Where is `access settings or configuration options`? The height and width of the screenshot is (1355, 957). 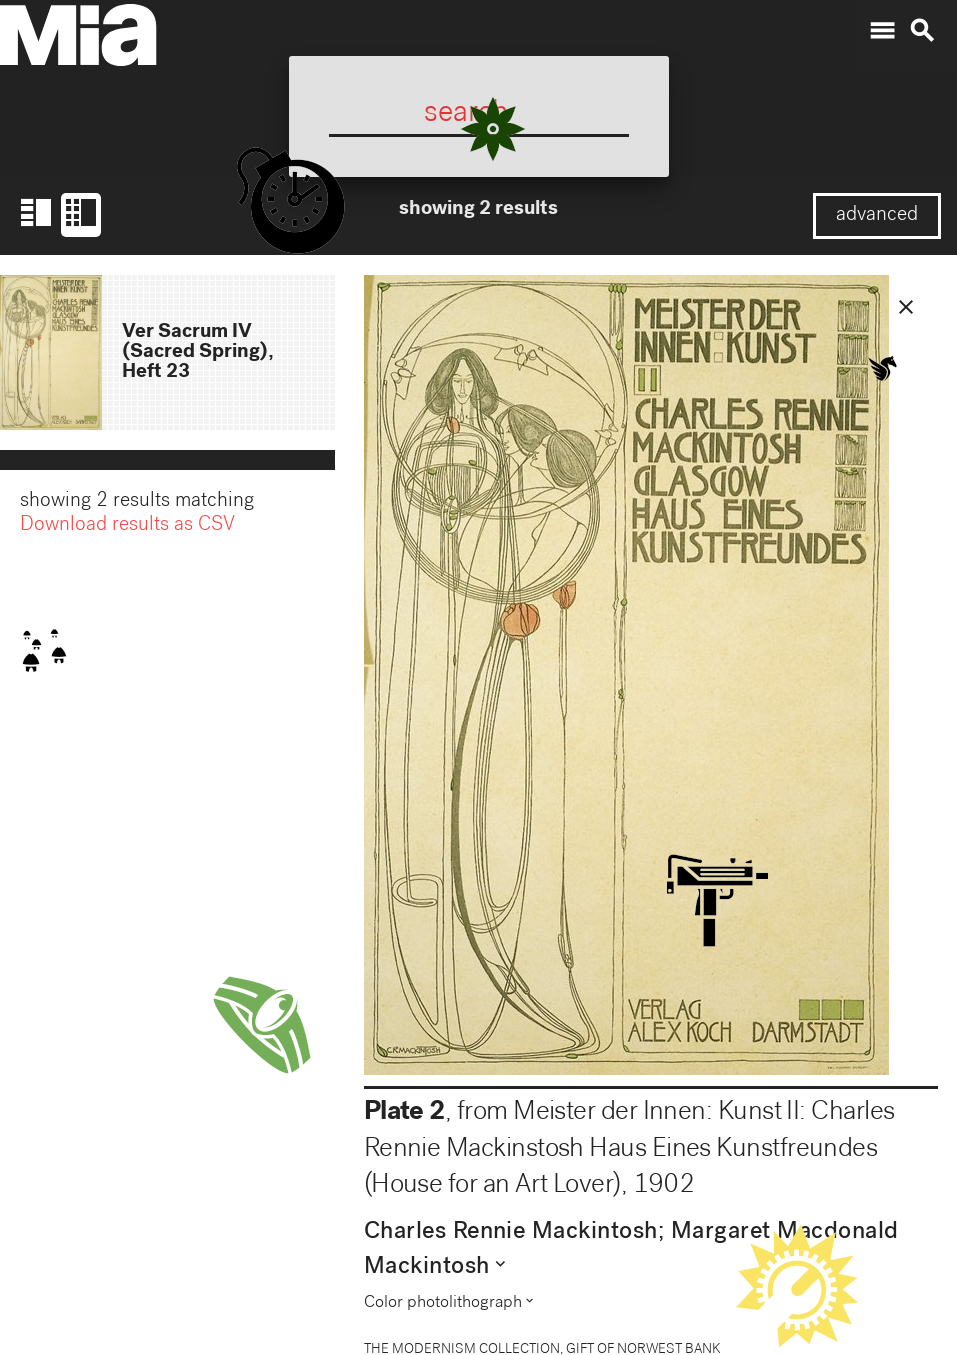
access settings or configuration options is located at coordinates (797, 1286).